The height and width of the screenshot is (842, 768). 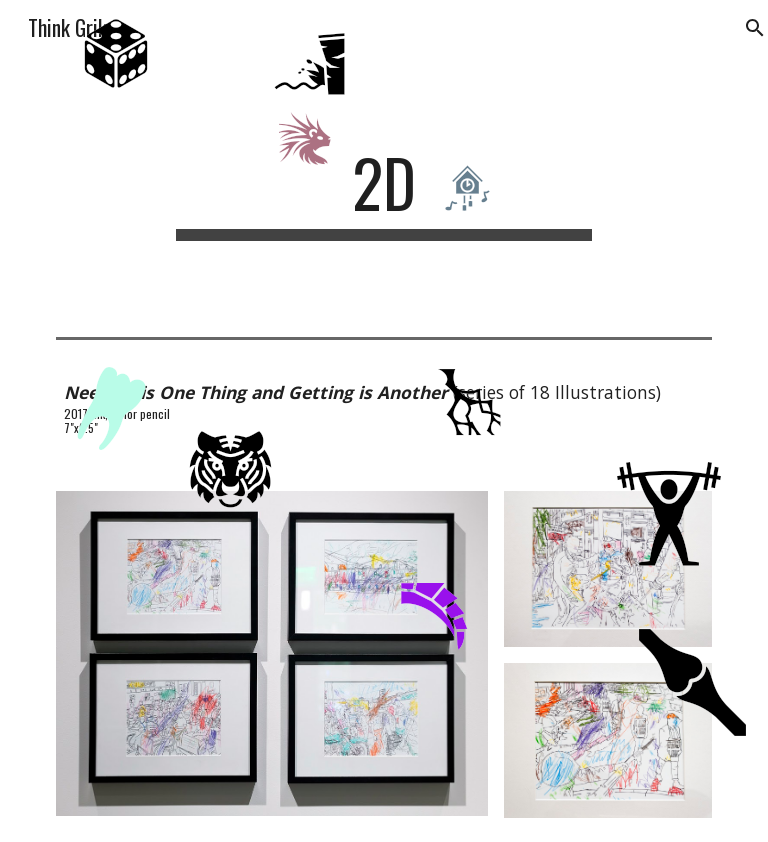 What do you see at coordinates (467, 402) in the screenshot?
I see `indicates lightning or electrical damage effect` at bounding box center [467, 402].